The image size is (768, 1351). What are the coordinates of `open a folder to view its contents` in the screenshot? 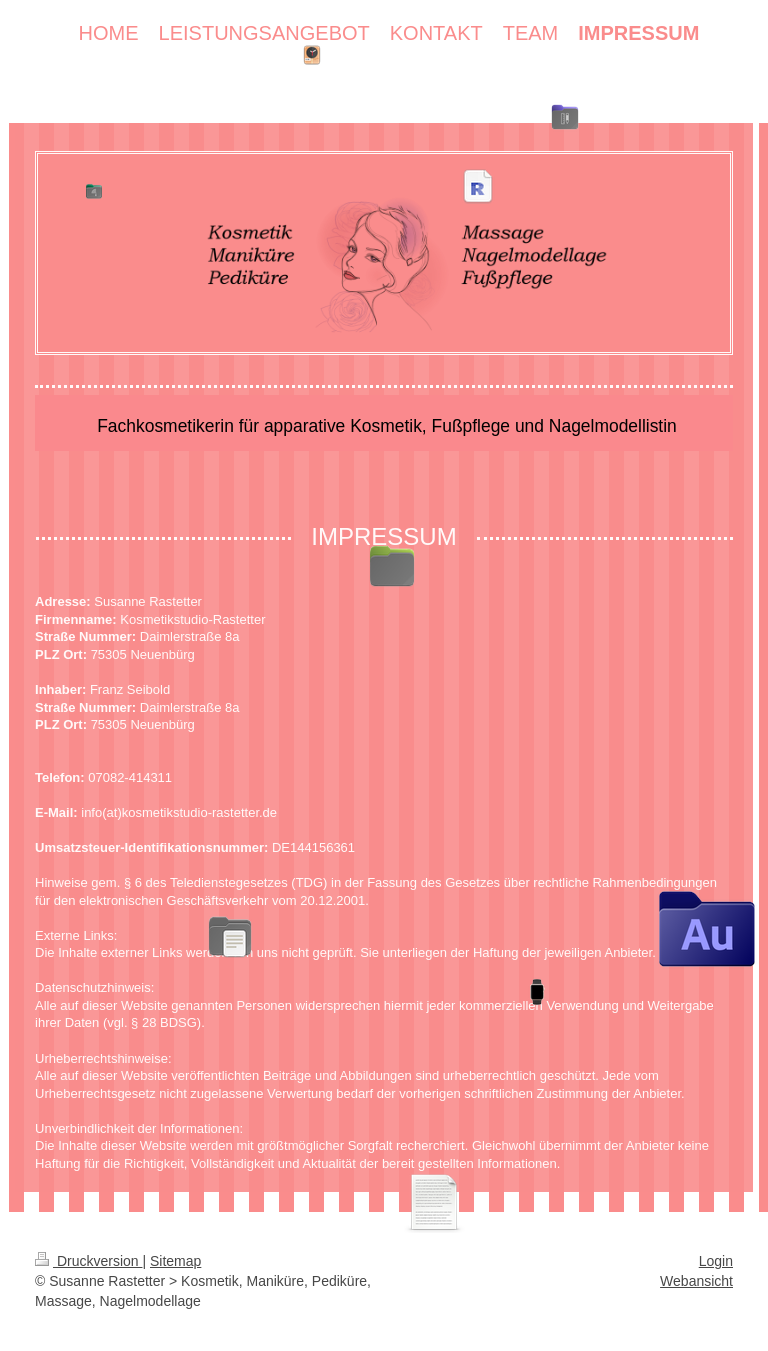 It's located at (392, 566).